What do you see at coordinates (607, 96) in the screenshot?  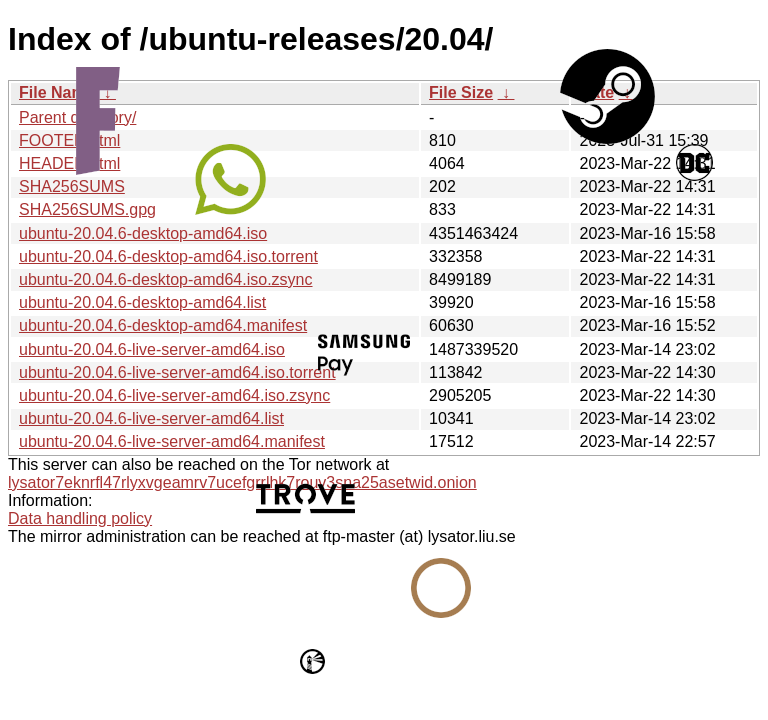 I see `open Steam gaming platform` at bounding box center [607, 96].